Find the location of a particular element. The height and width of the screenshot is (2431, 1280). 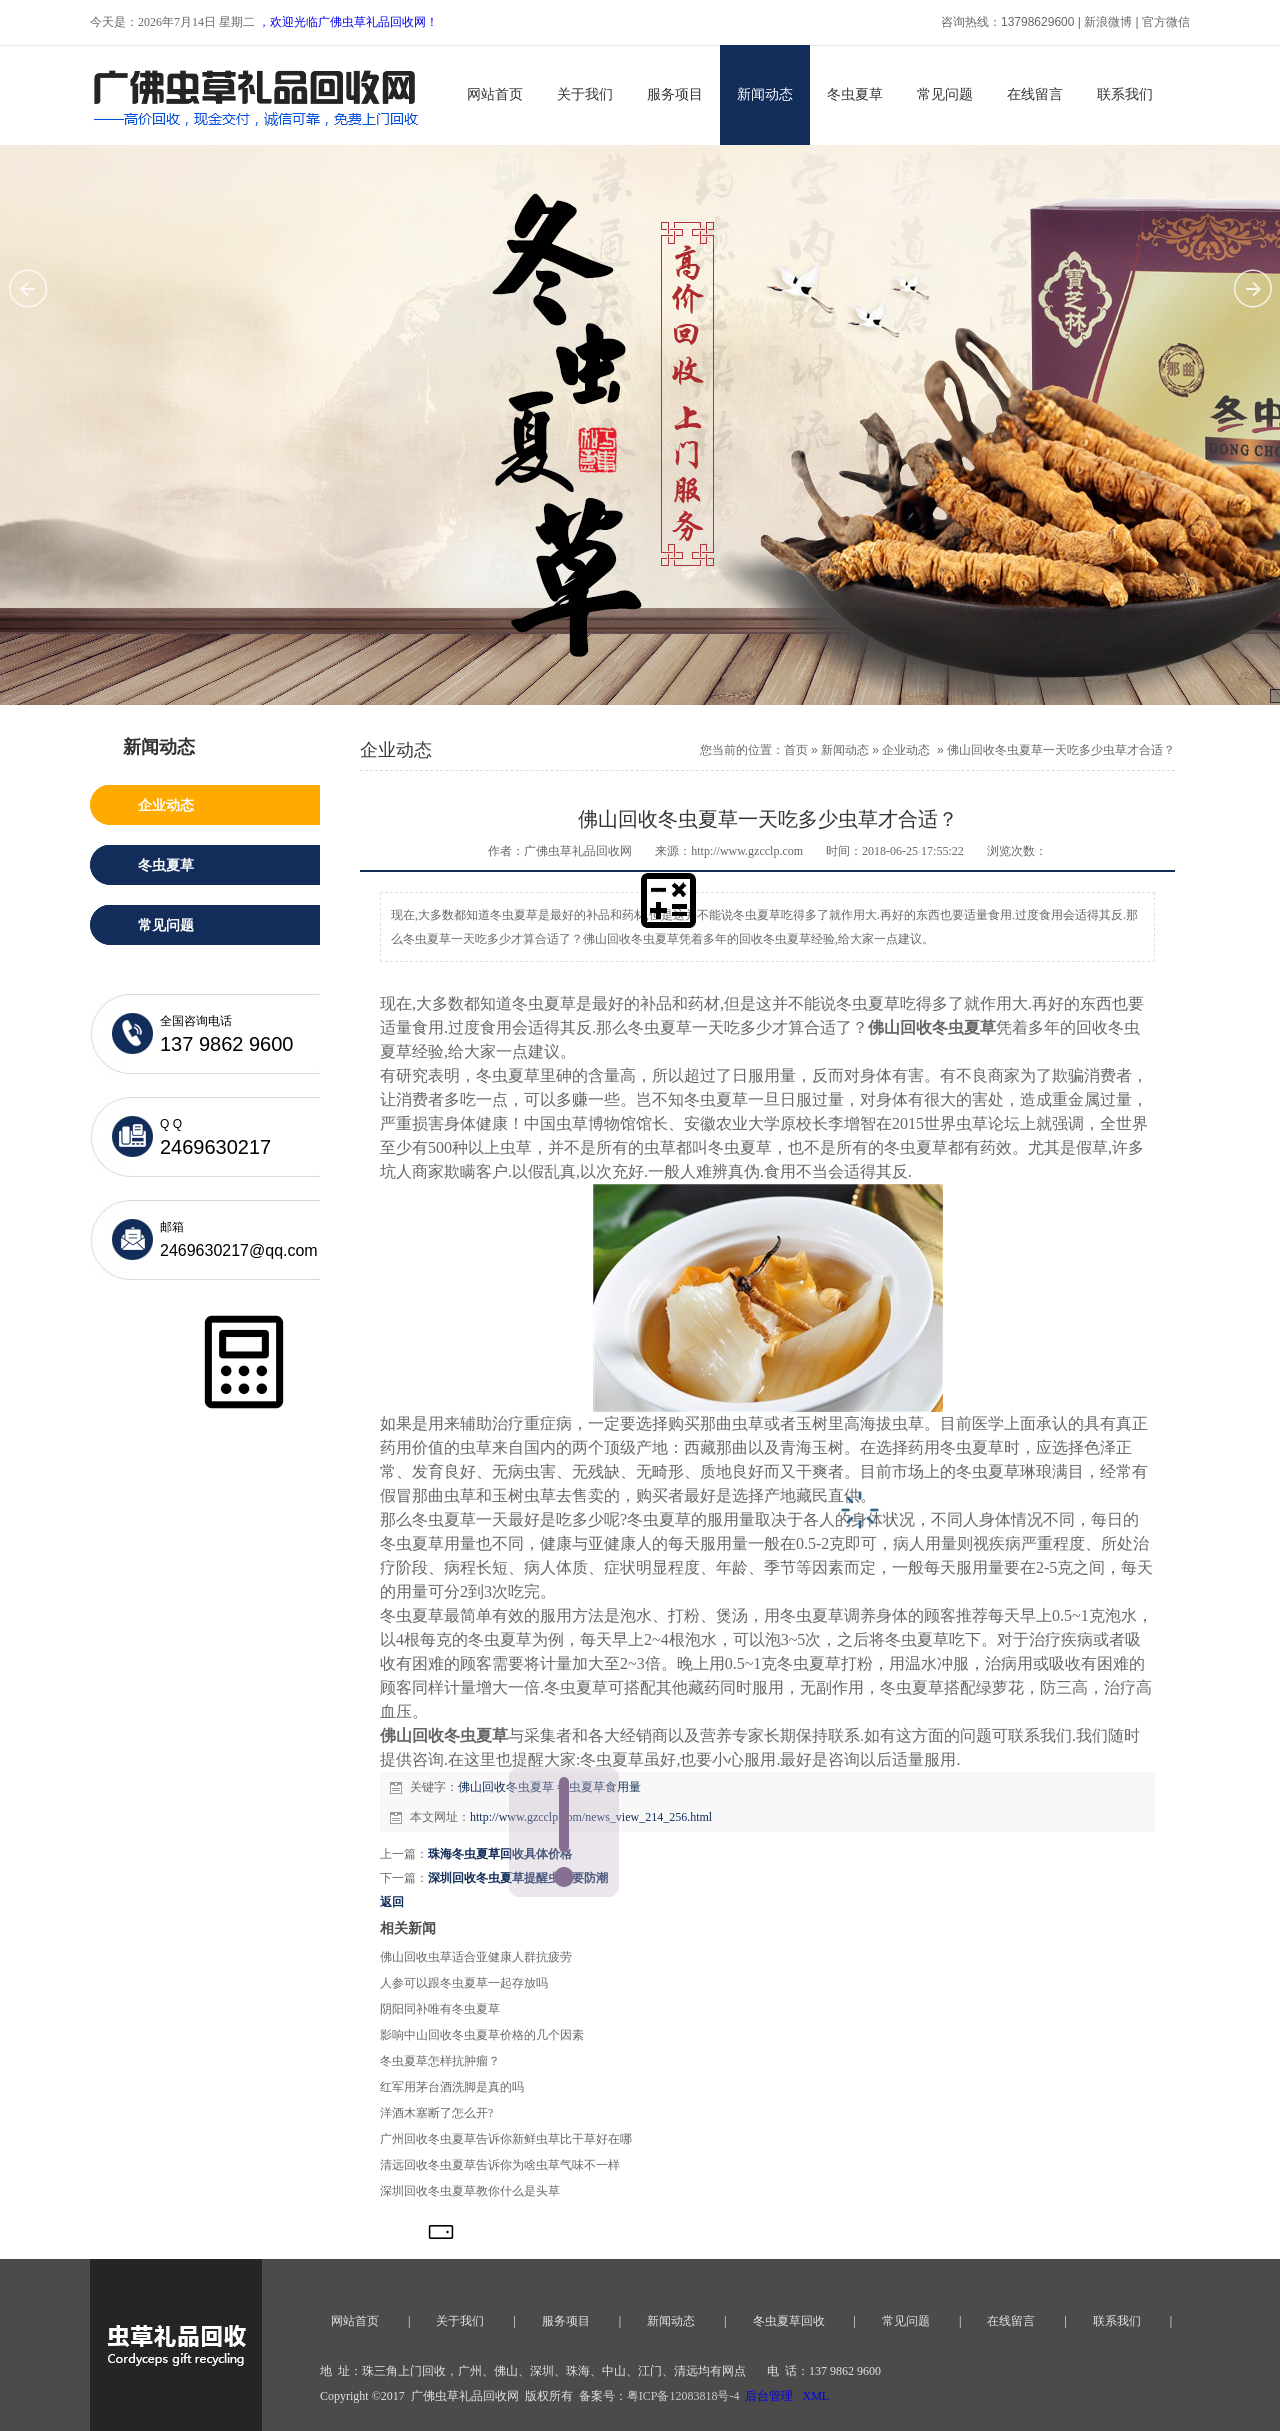

open the calculator app is located at coordinates (244, 1362).